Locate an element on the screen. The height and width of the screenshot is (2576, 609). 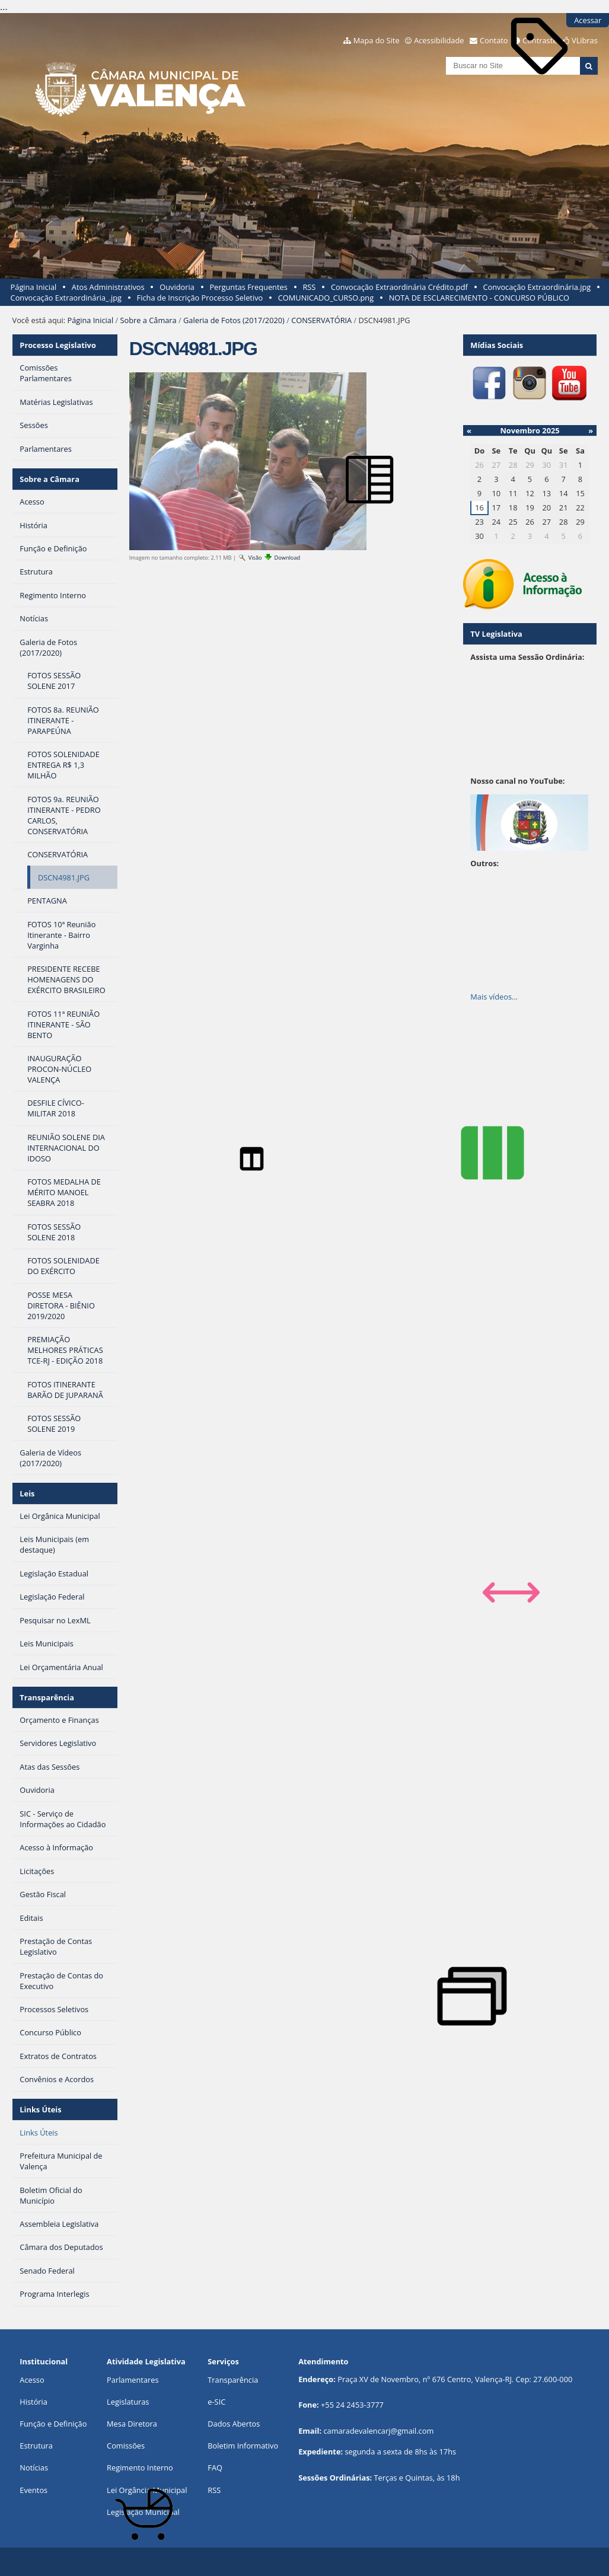
open browser tabs or windows is located at coordinates (472, 1996).